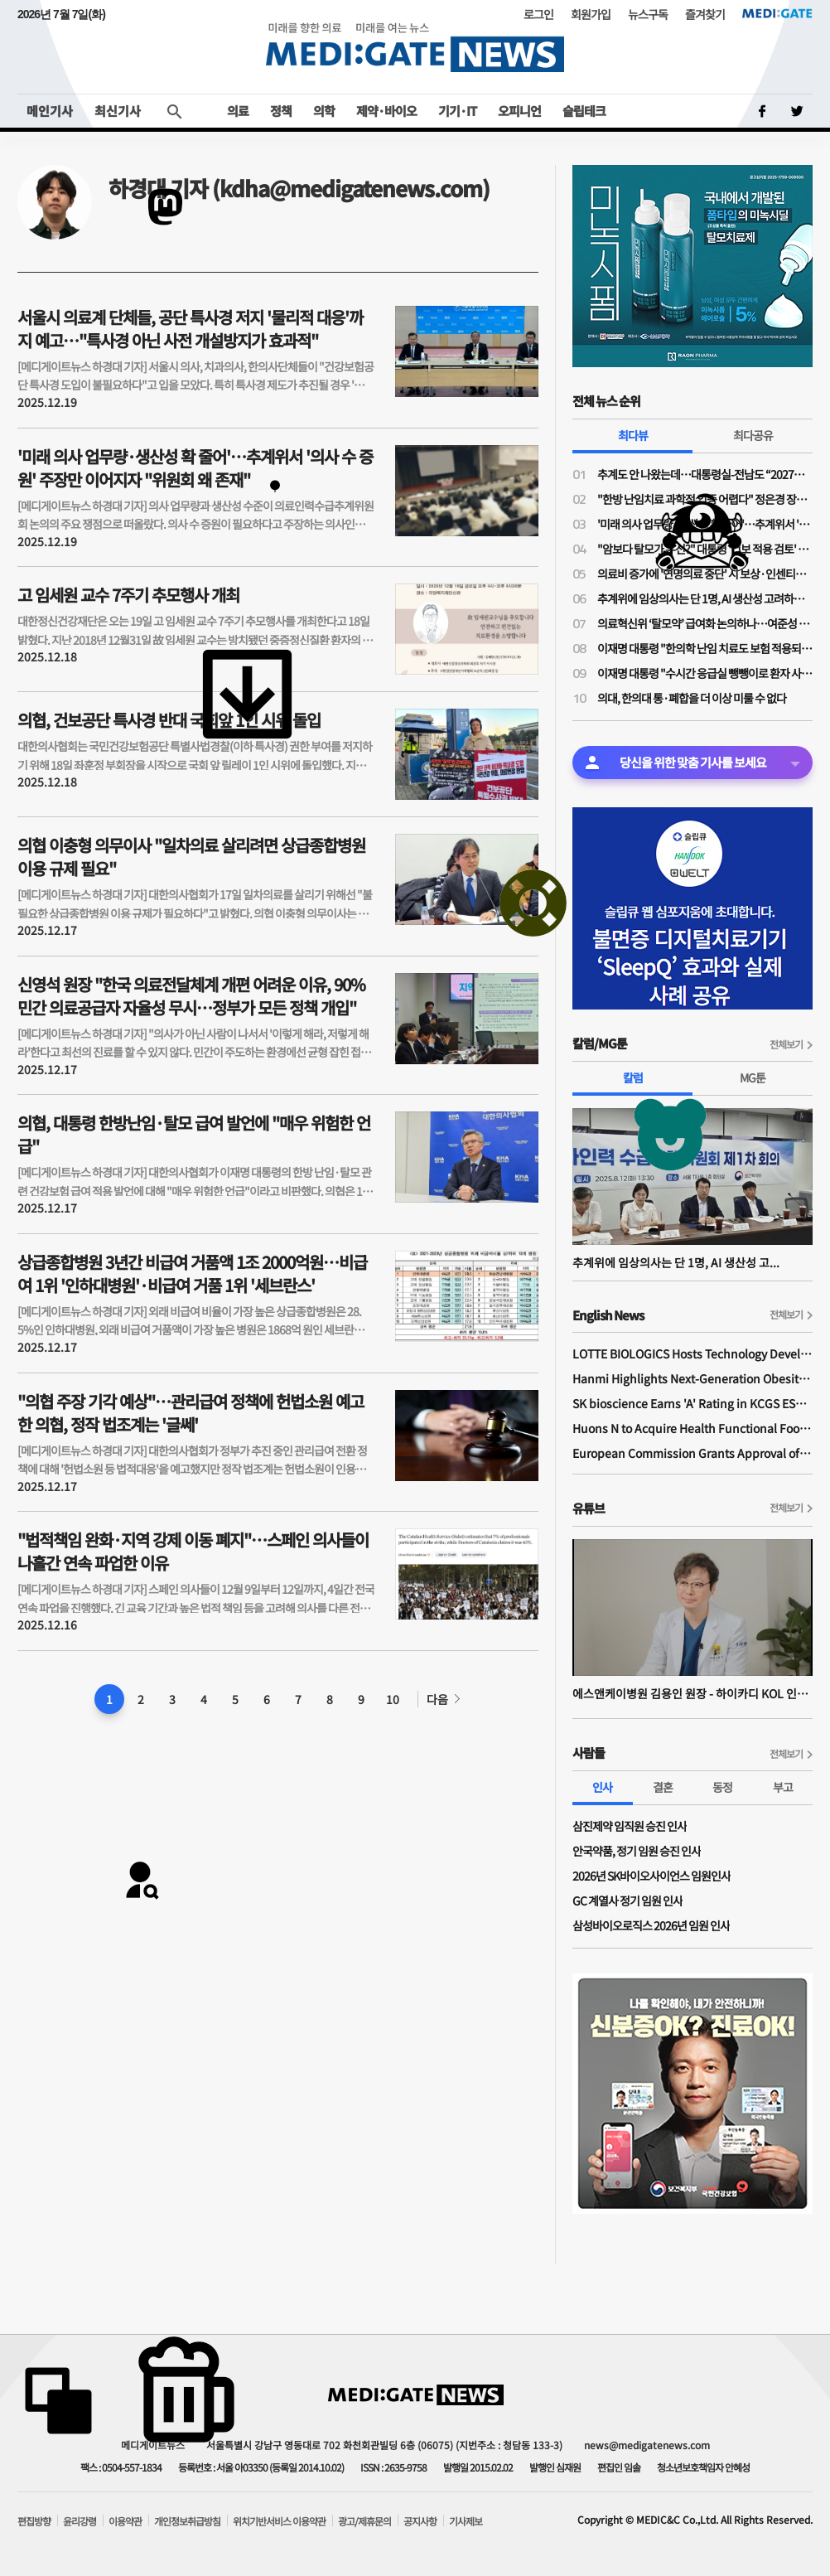 The height and width of the screenshot is (2576, 830). Describe the element at coordinates (670, 1135) in the screenshot. I see `smiling bear mascot or brand logo` at that location.